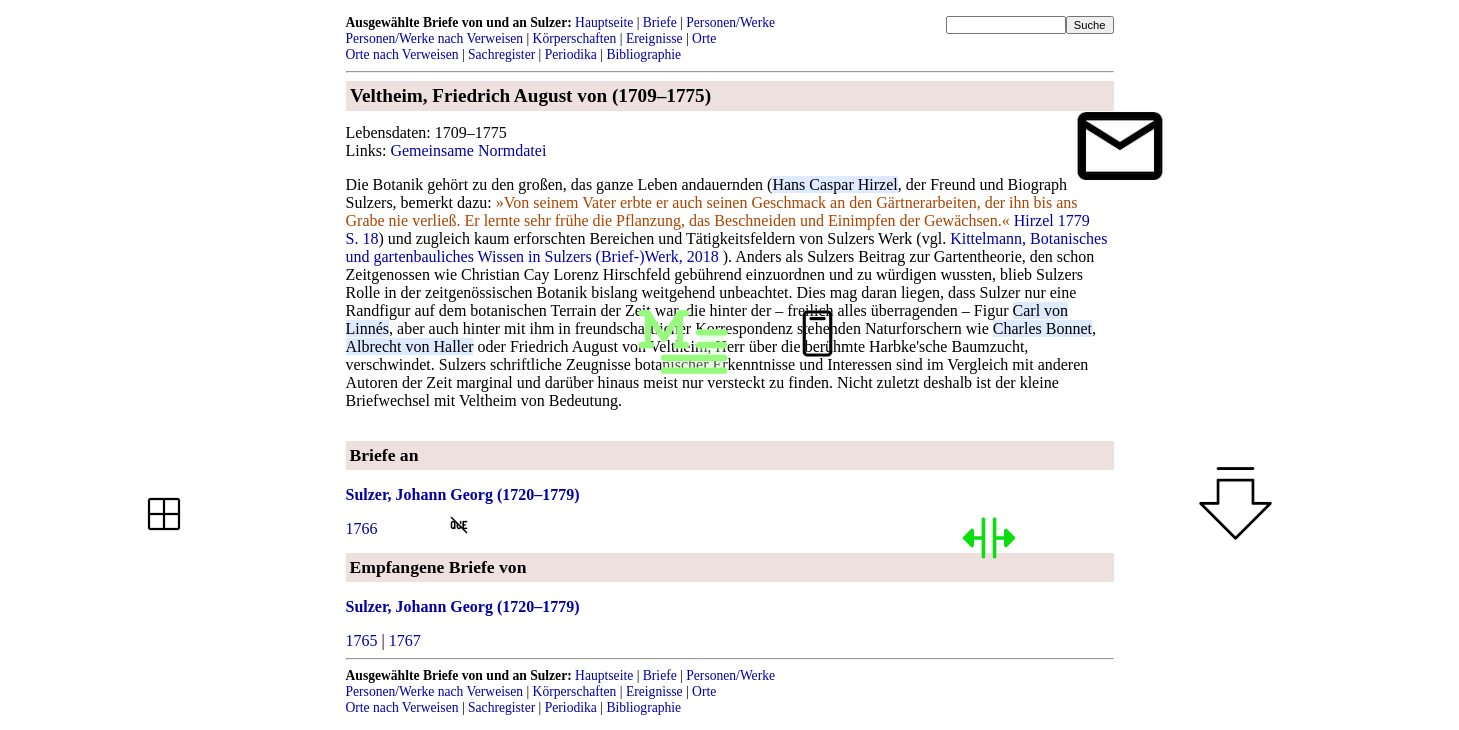 The height and width of the screenshot is (730, 1459). I want to click on open your email inbox, so click(1120, 146).